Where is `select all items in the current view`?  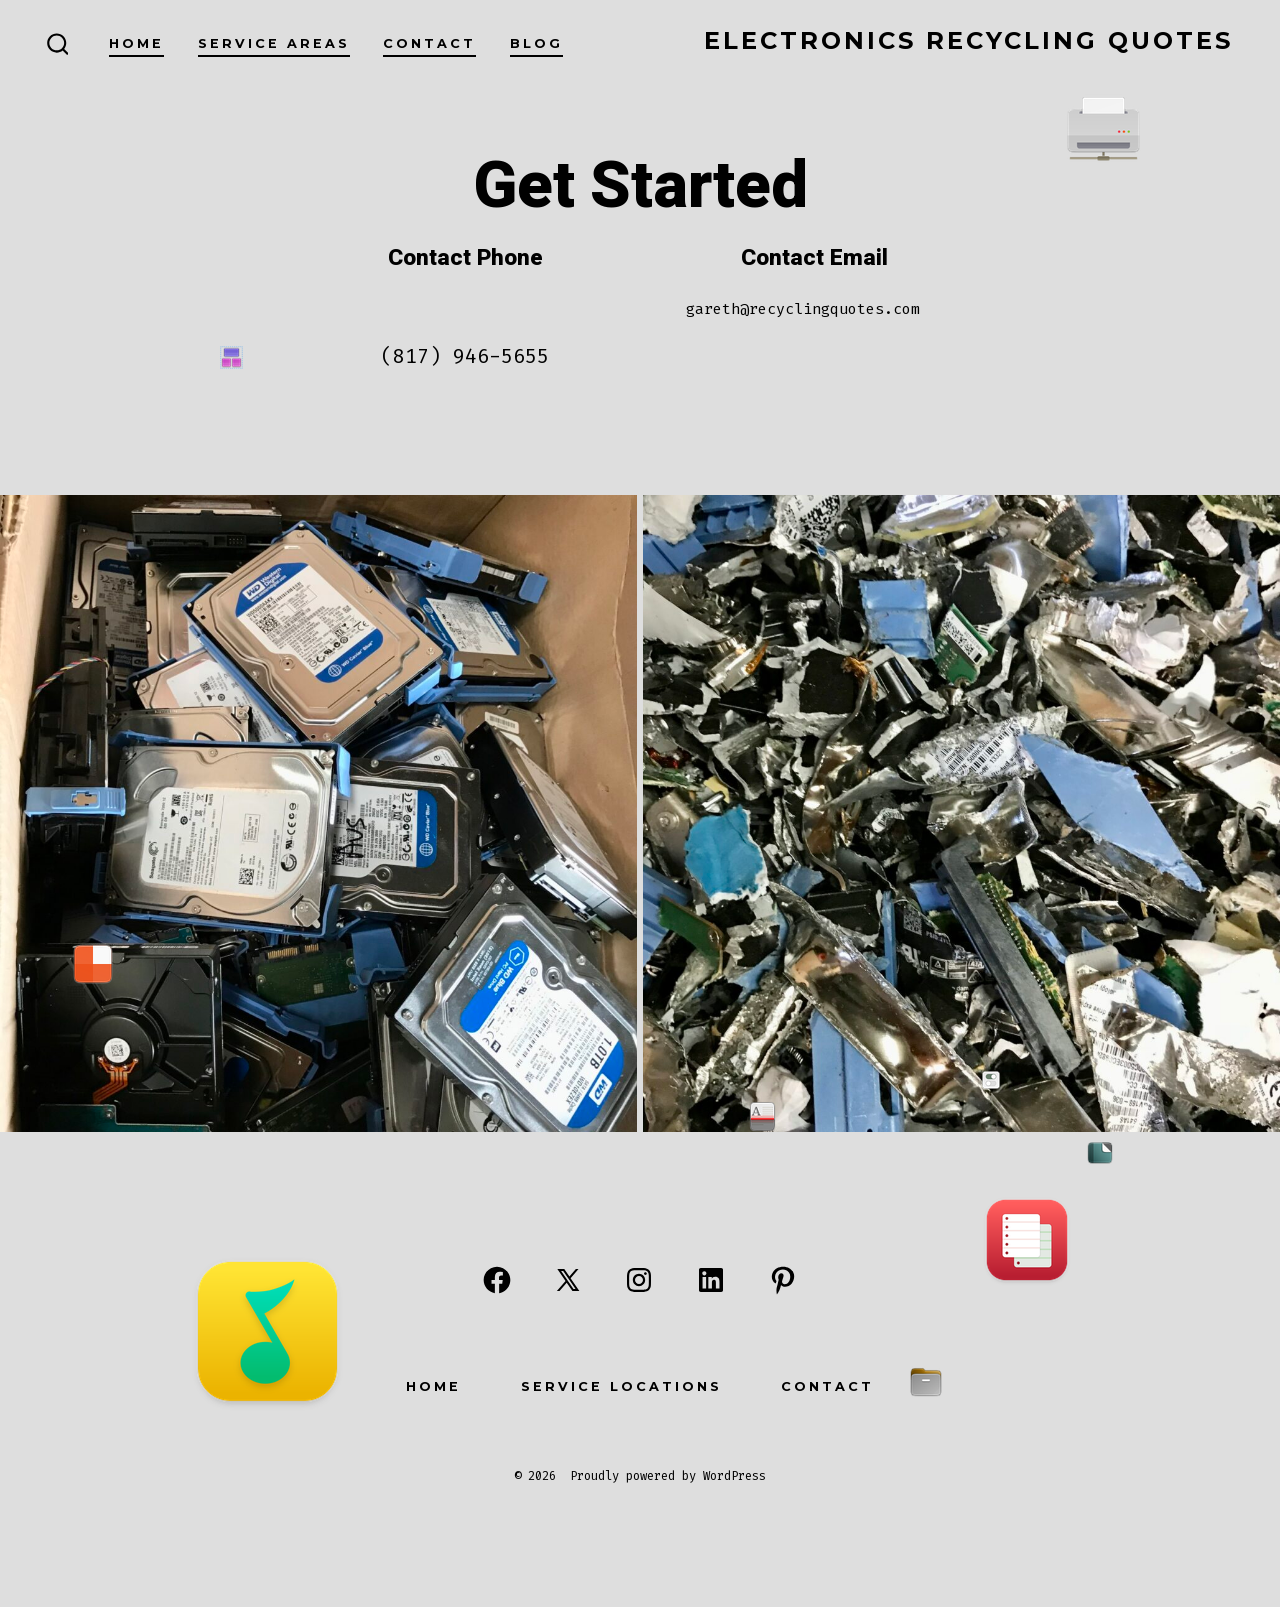
select all items in the current view is located at coordinates (231, 357).